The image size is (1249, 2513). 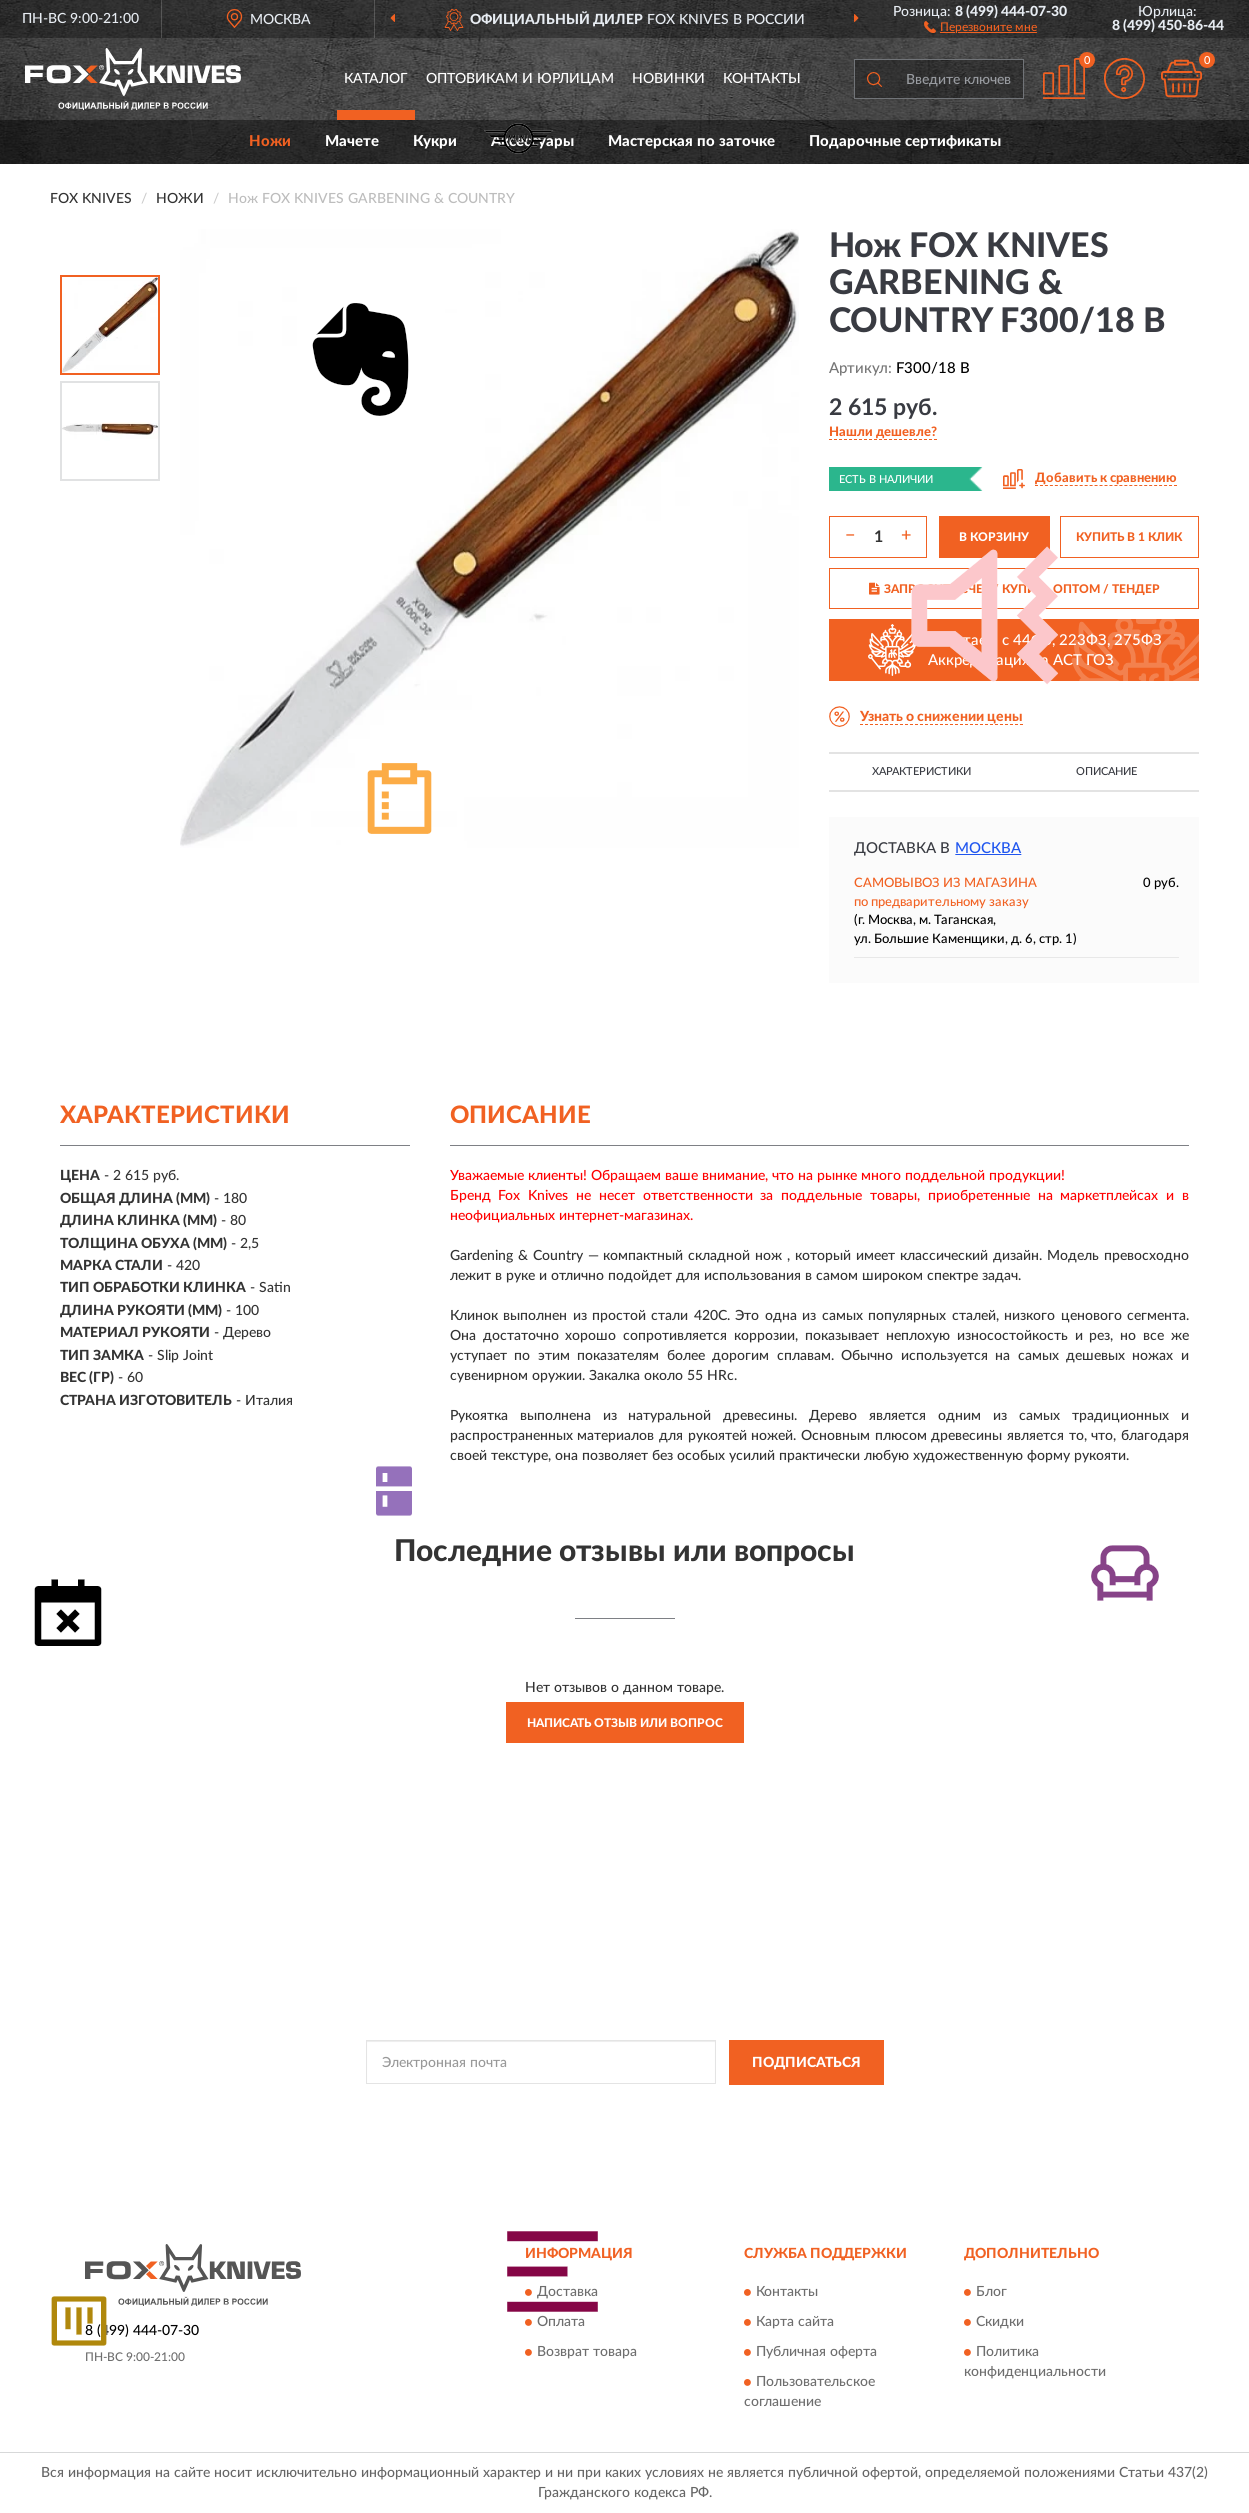 What do you see at coordinates (68, 1616) in the screenshot?
I see `cancel or delete a calendar event` at bounding box center [68, 1616].